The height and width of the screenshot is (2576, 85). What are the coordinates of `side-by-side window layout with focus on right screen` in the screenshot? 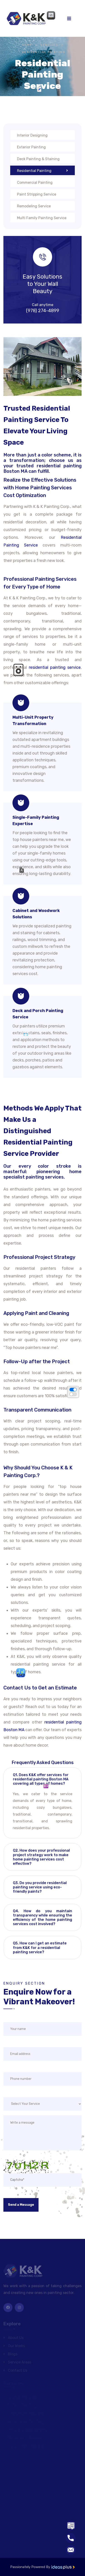 It's located at (25, 1034).